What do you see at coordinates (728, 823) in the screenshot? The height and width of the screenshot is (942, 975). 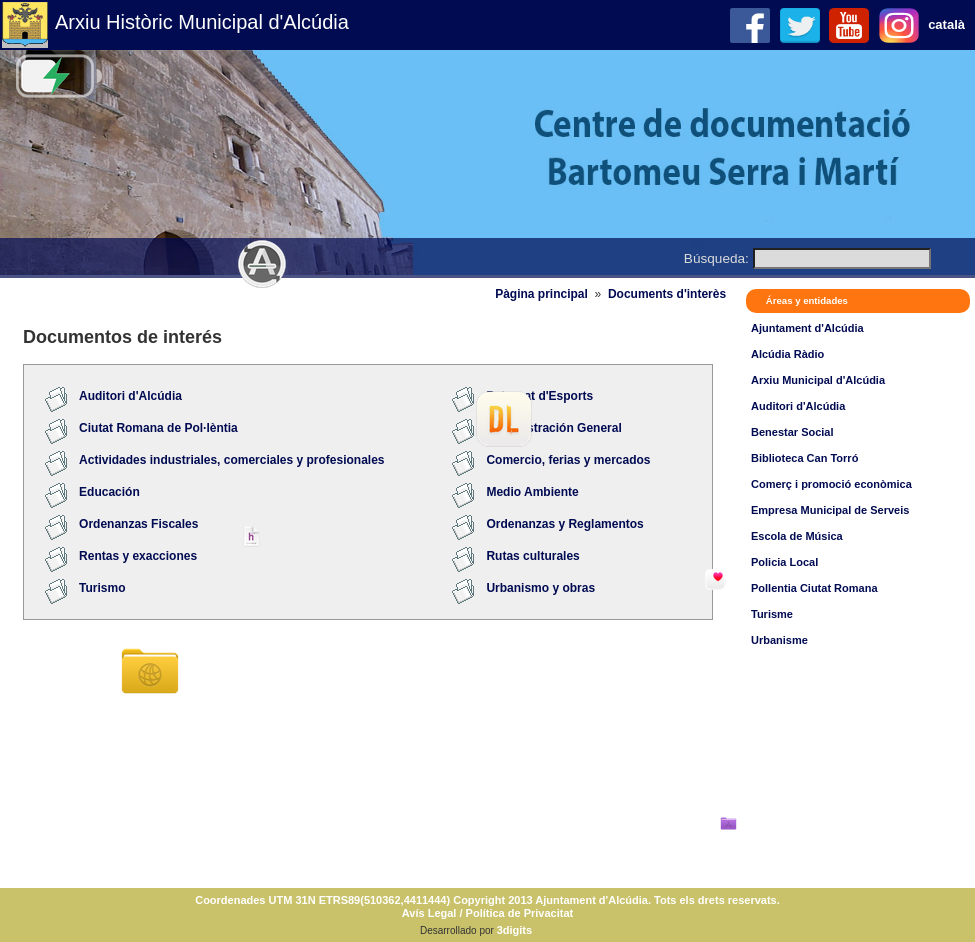 I see `open templates folder` at bounding box center [728, 823].